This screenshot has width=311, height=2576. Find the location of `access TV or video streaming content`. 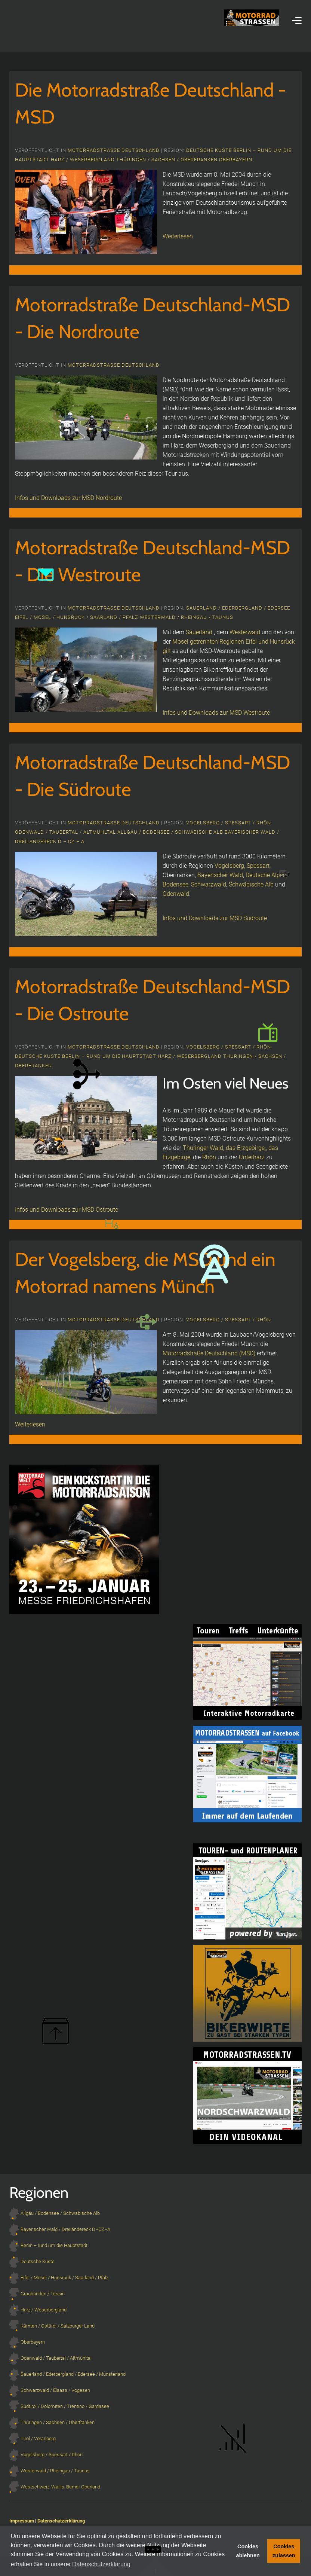

access TV or video streaming content is located at coordinates (268, 1034).